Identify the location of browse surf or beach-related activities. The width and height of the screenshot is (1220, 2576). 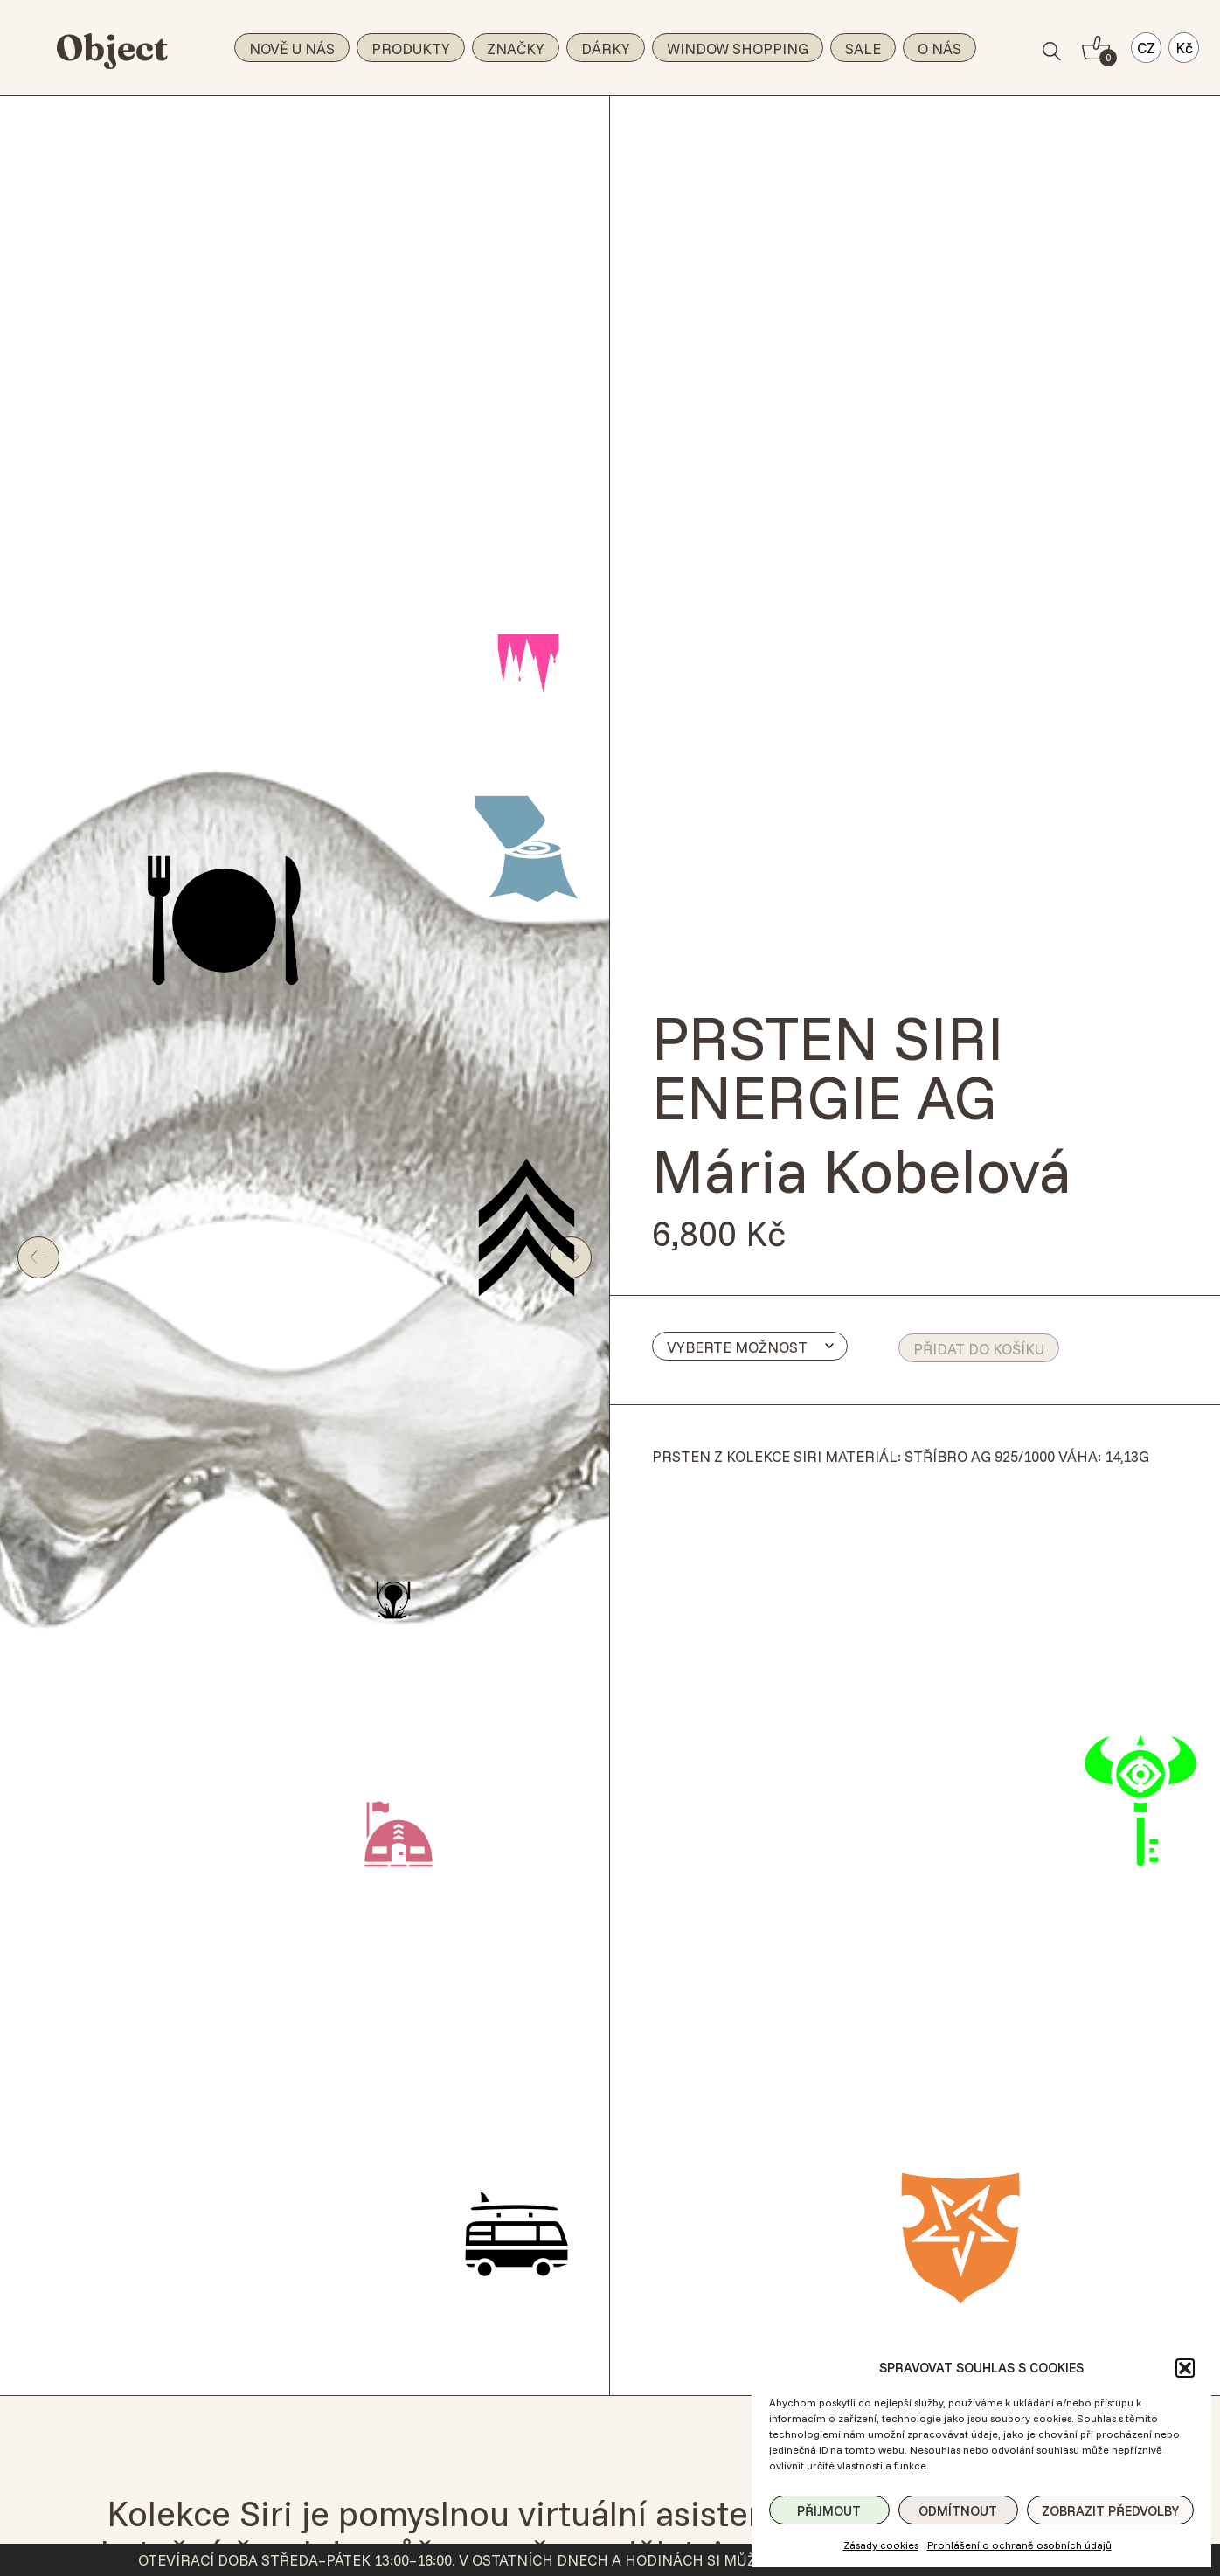
(516, 2230).